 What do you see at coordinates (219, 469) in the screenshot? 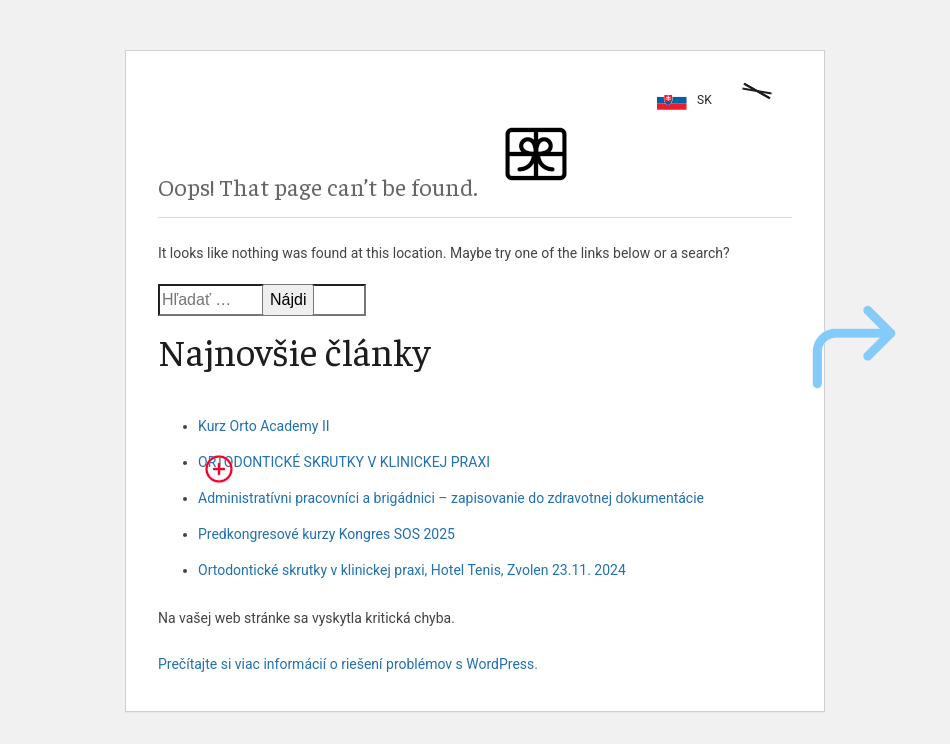
I see `add a new item` at bounding box center [219, 469].